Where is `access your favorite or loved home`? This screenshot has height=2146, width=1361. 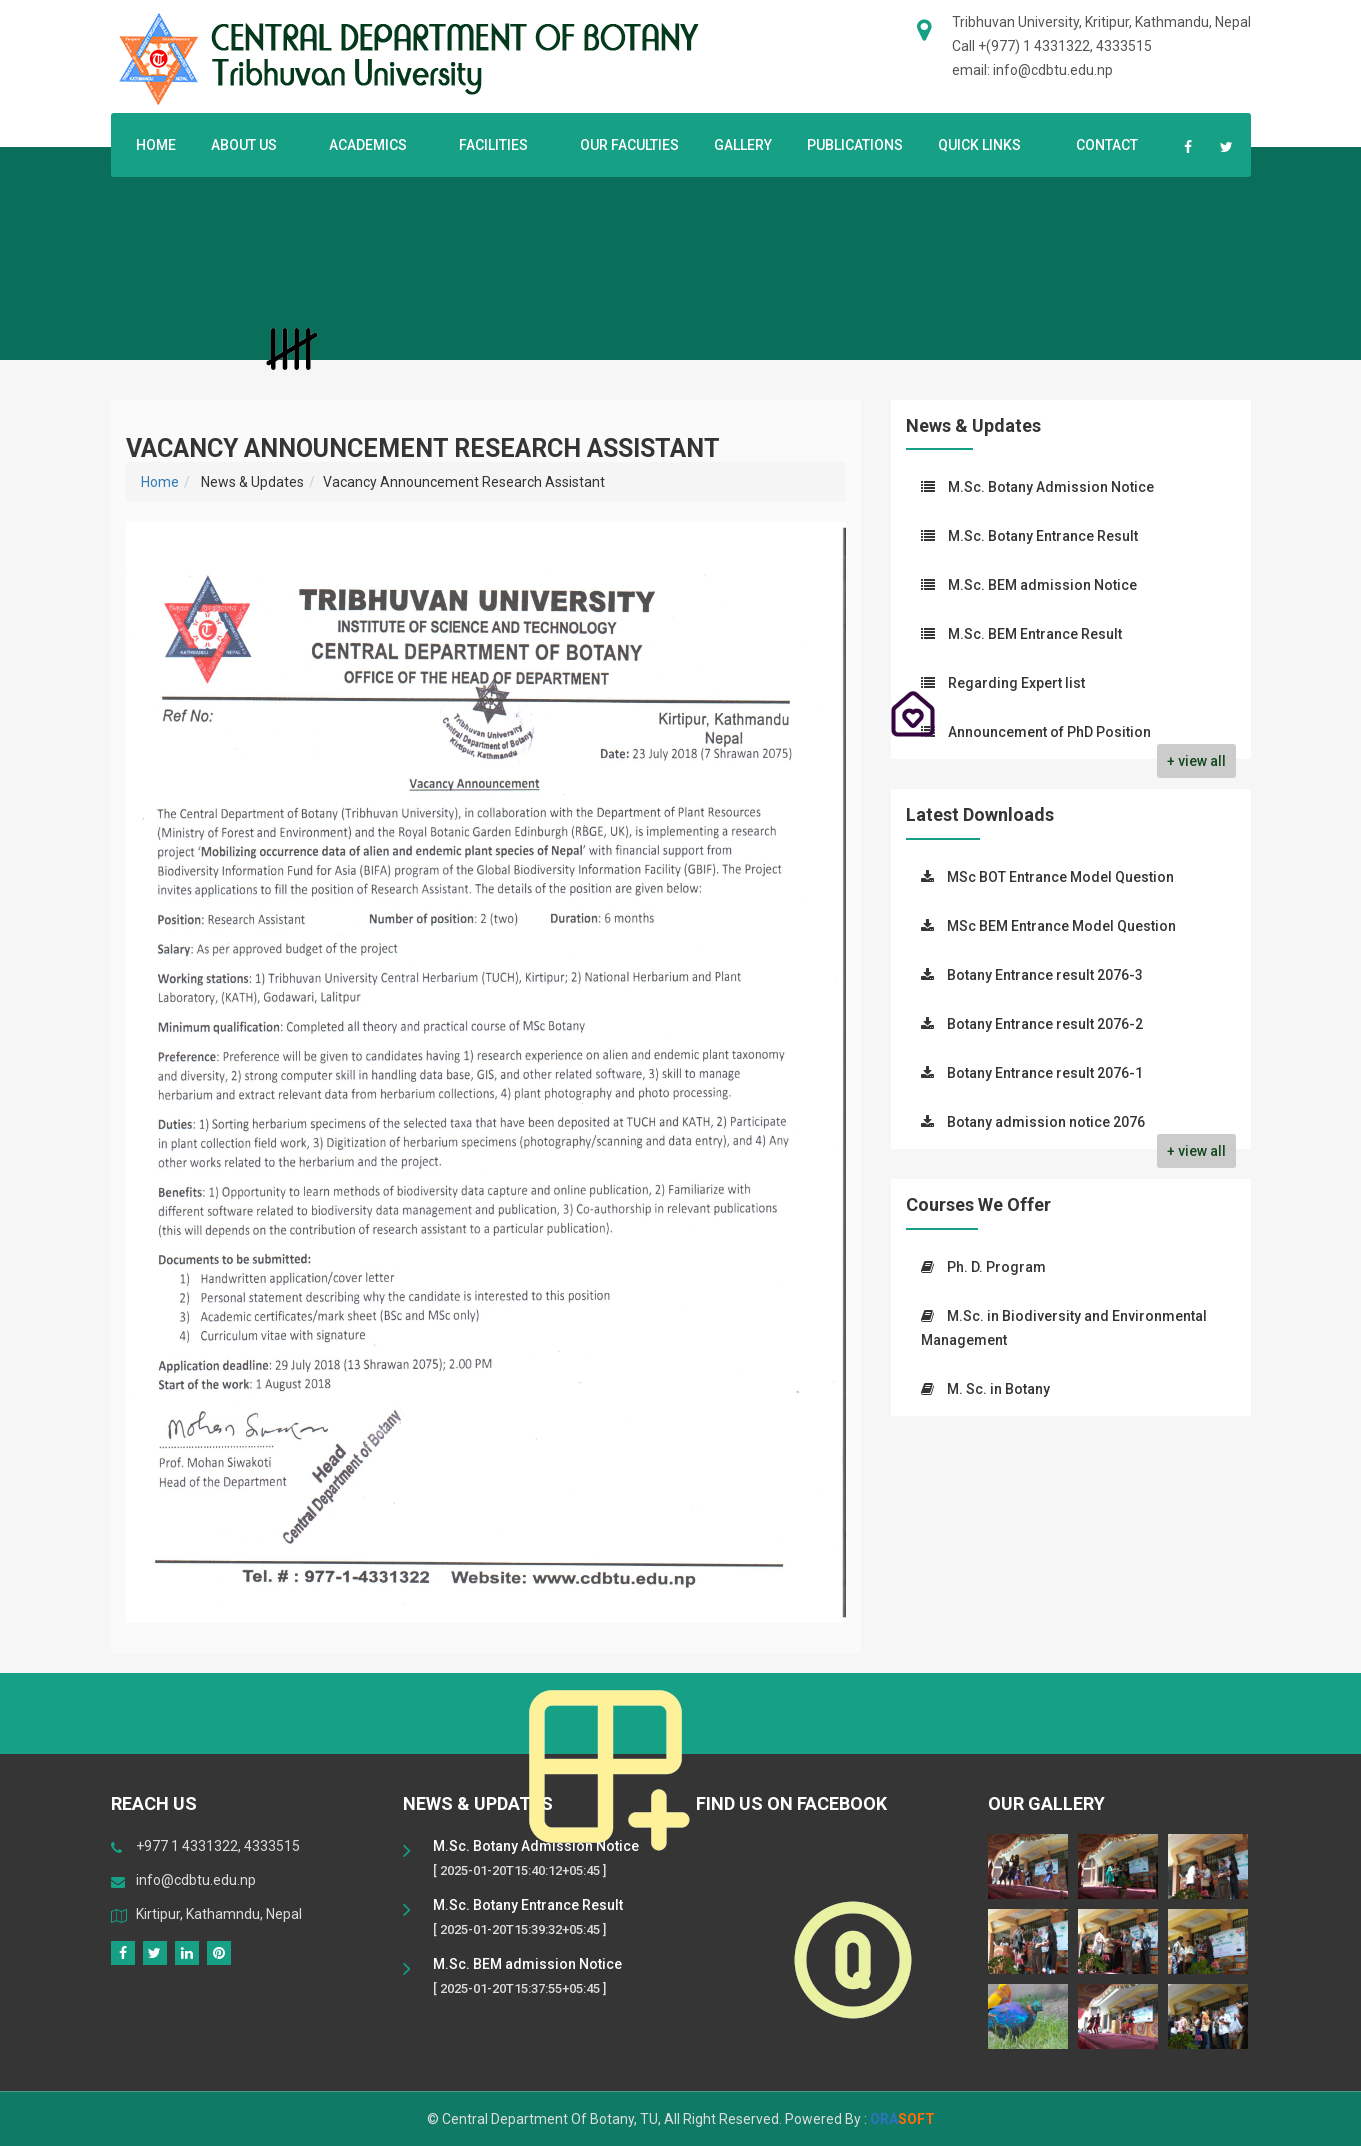
access your favorite or loved home is located at coordinates (913, 715).